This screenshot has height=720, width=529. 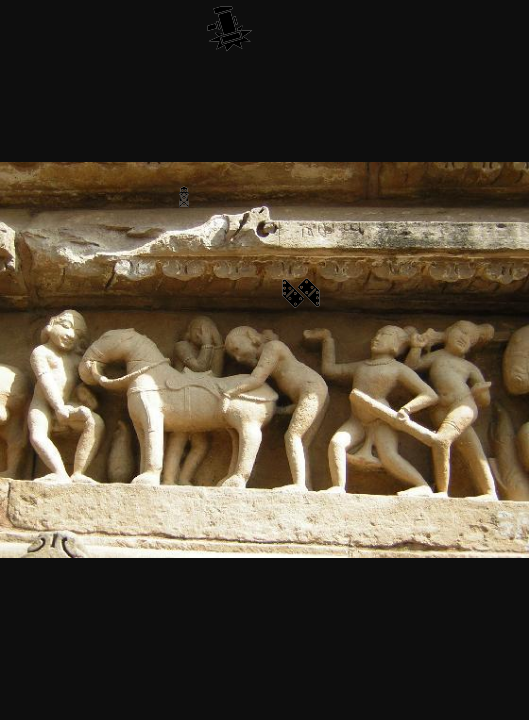 I want to click on indicates a legal or court-related feature, so click(x=230, y=29).